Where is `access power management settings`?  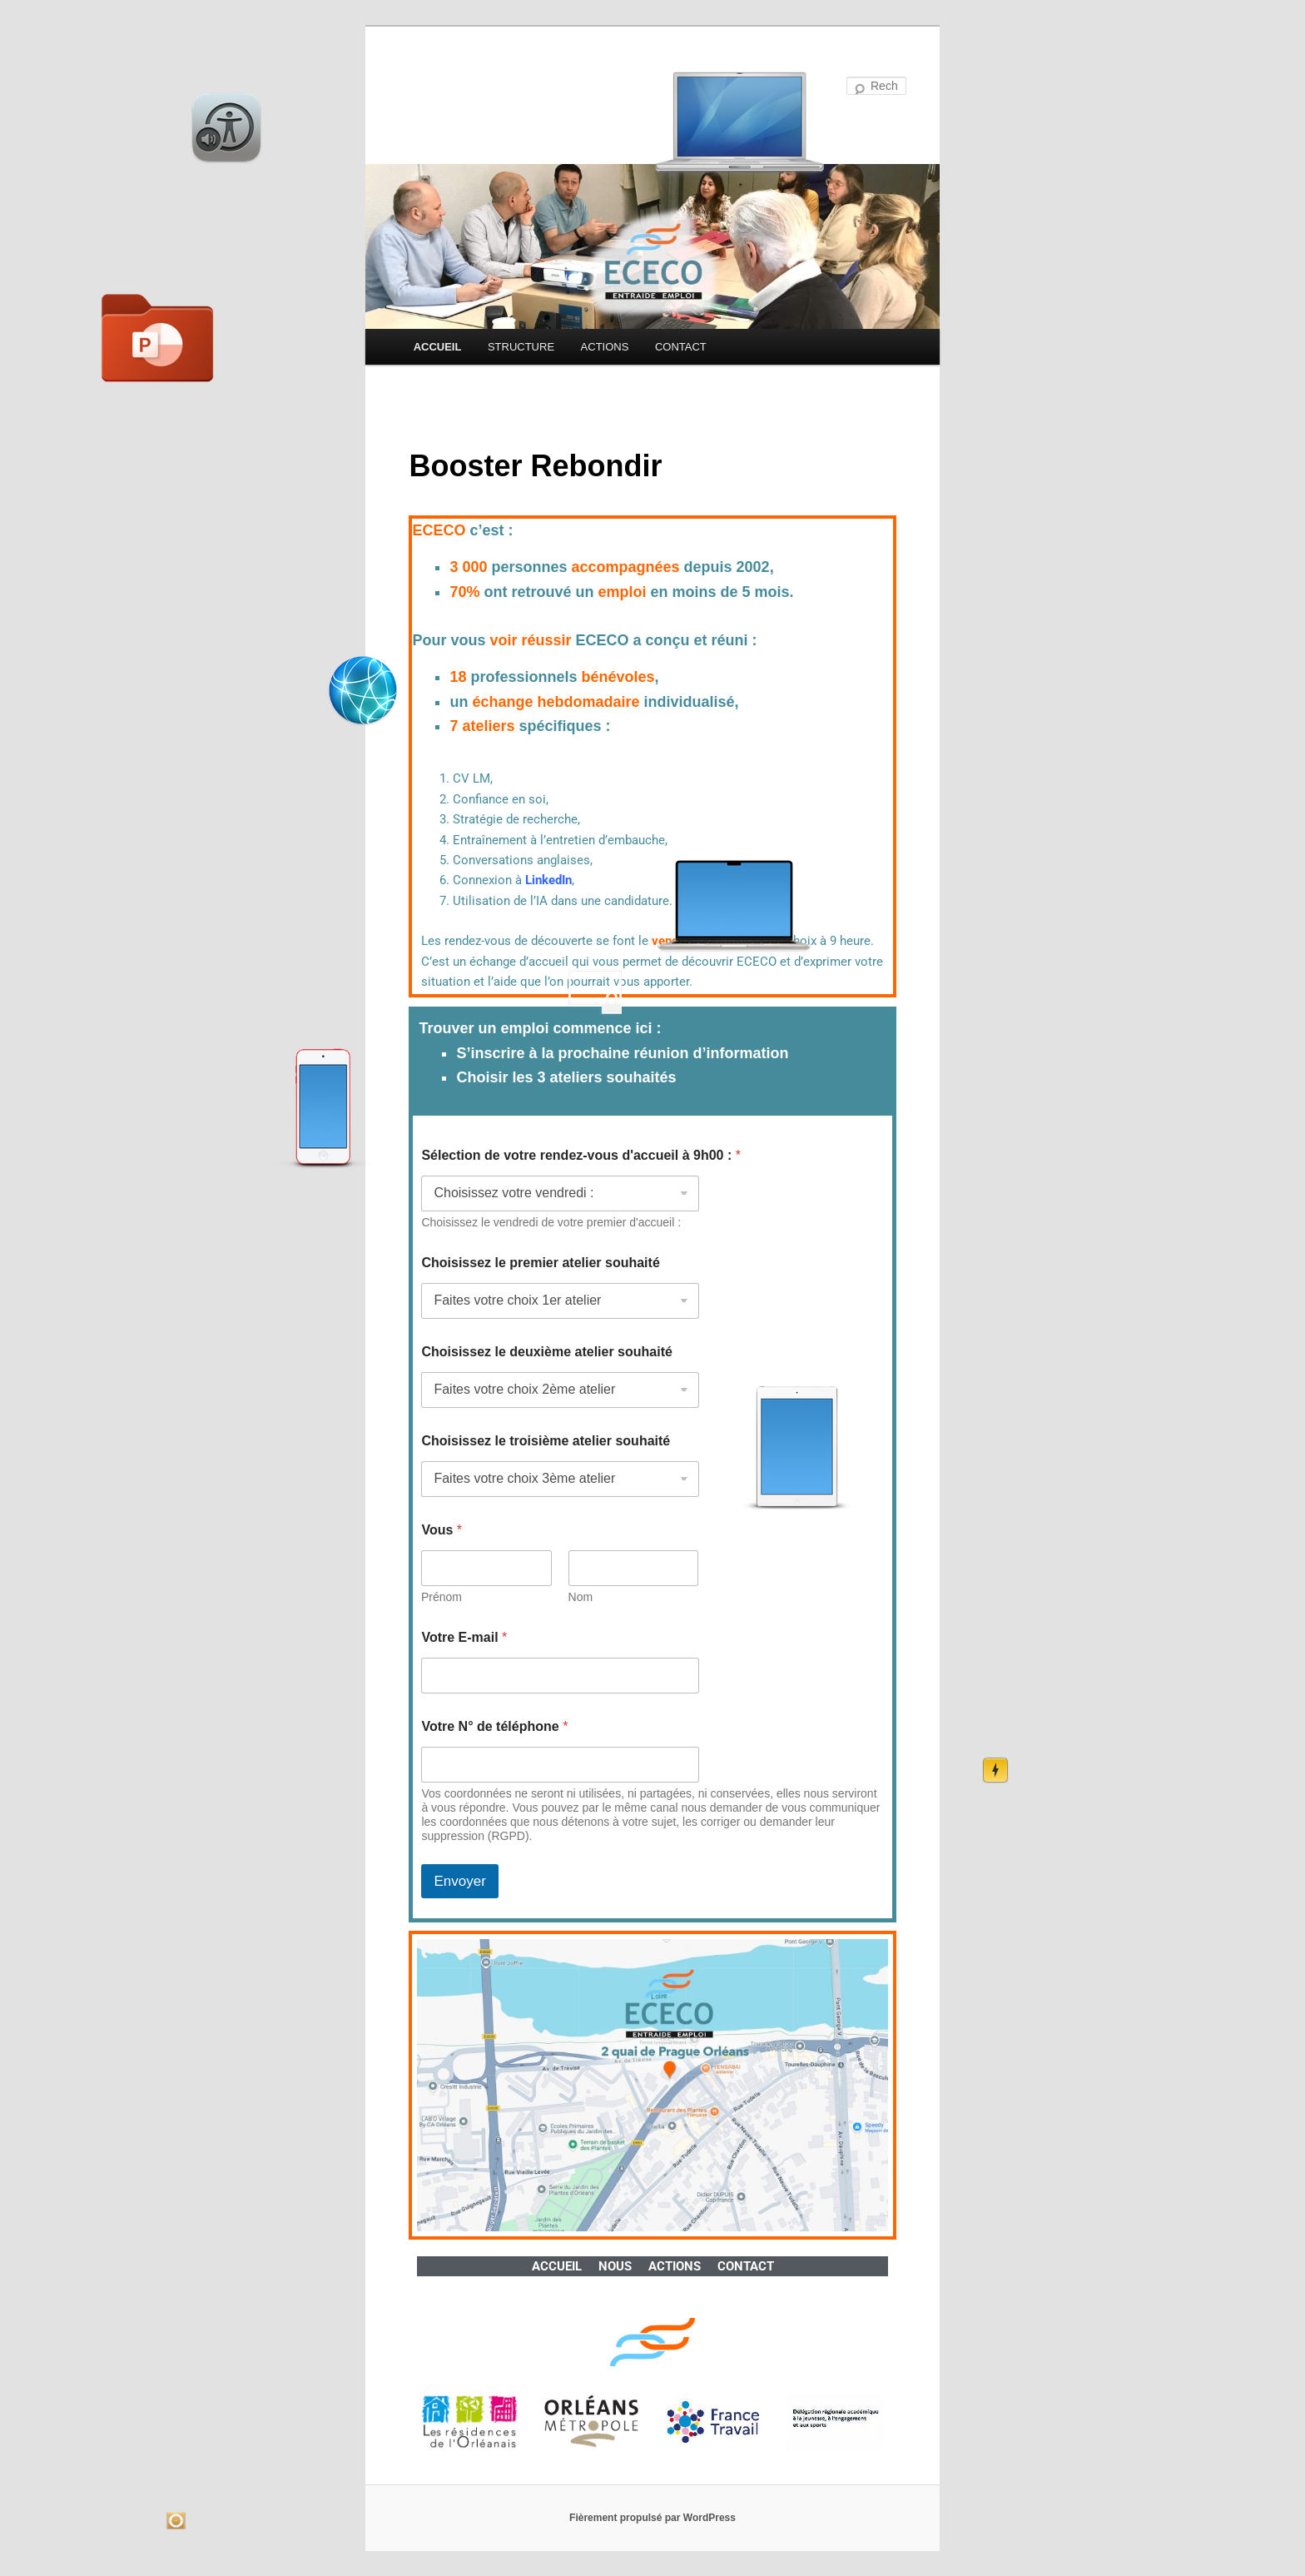 access power management settings is located at coordinates (995, 1770).